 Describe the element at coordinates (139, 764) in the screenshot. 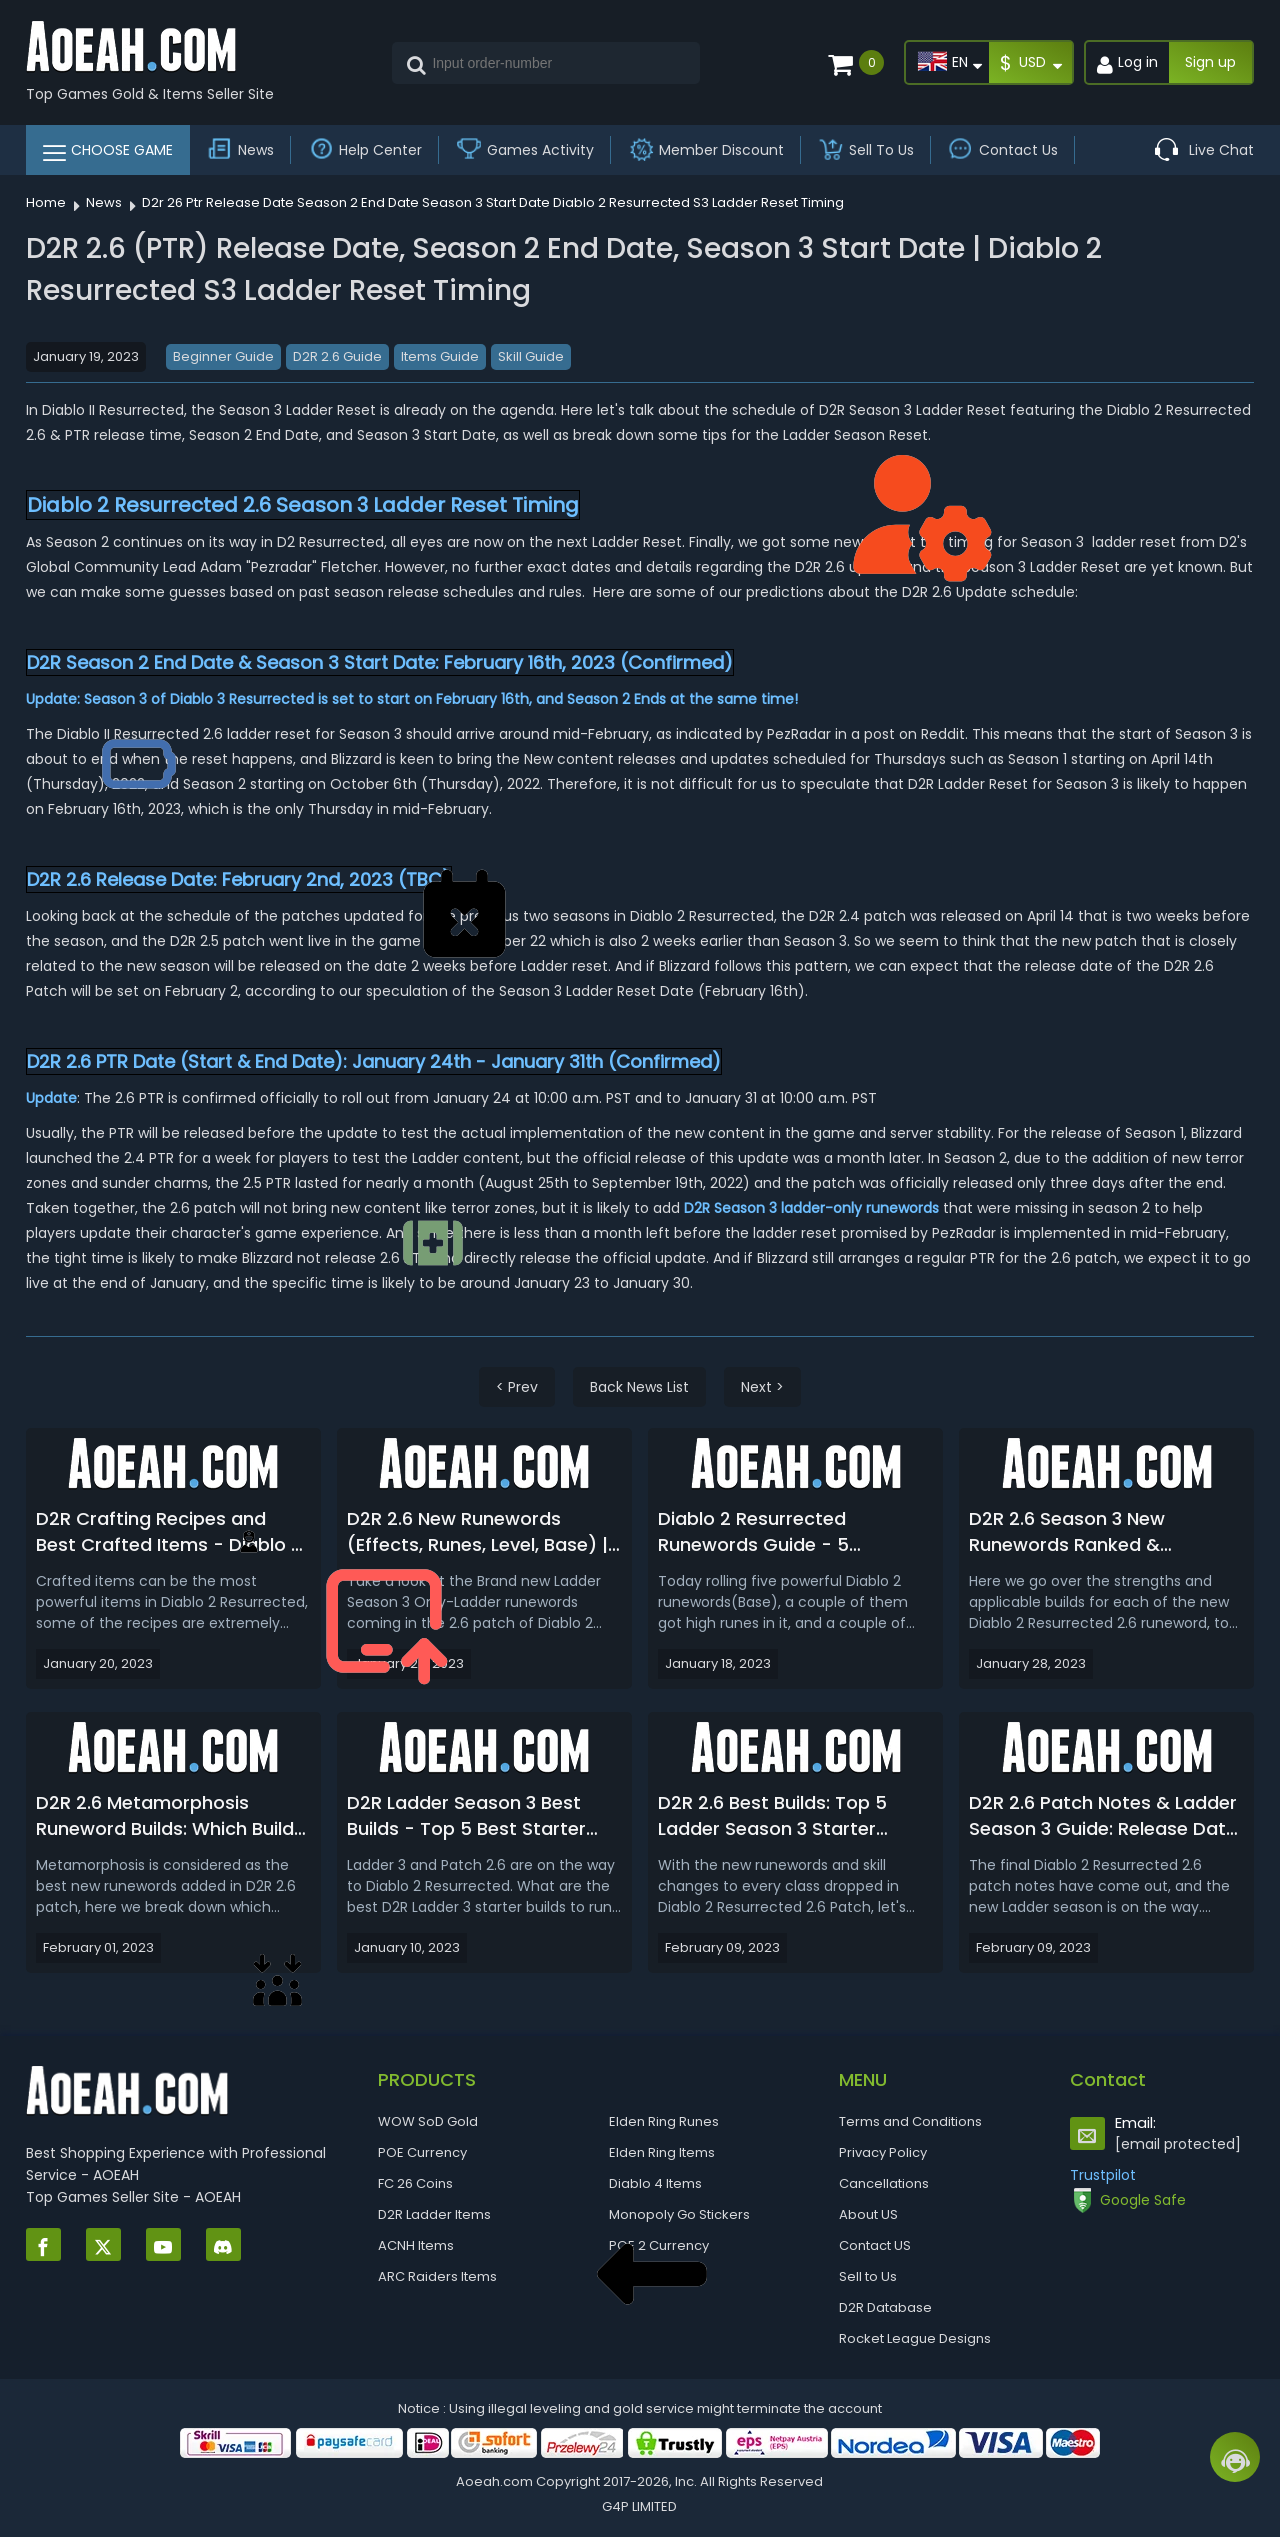

I see `indicates current battery level` at that location.